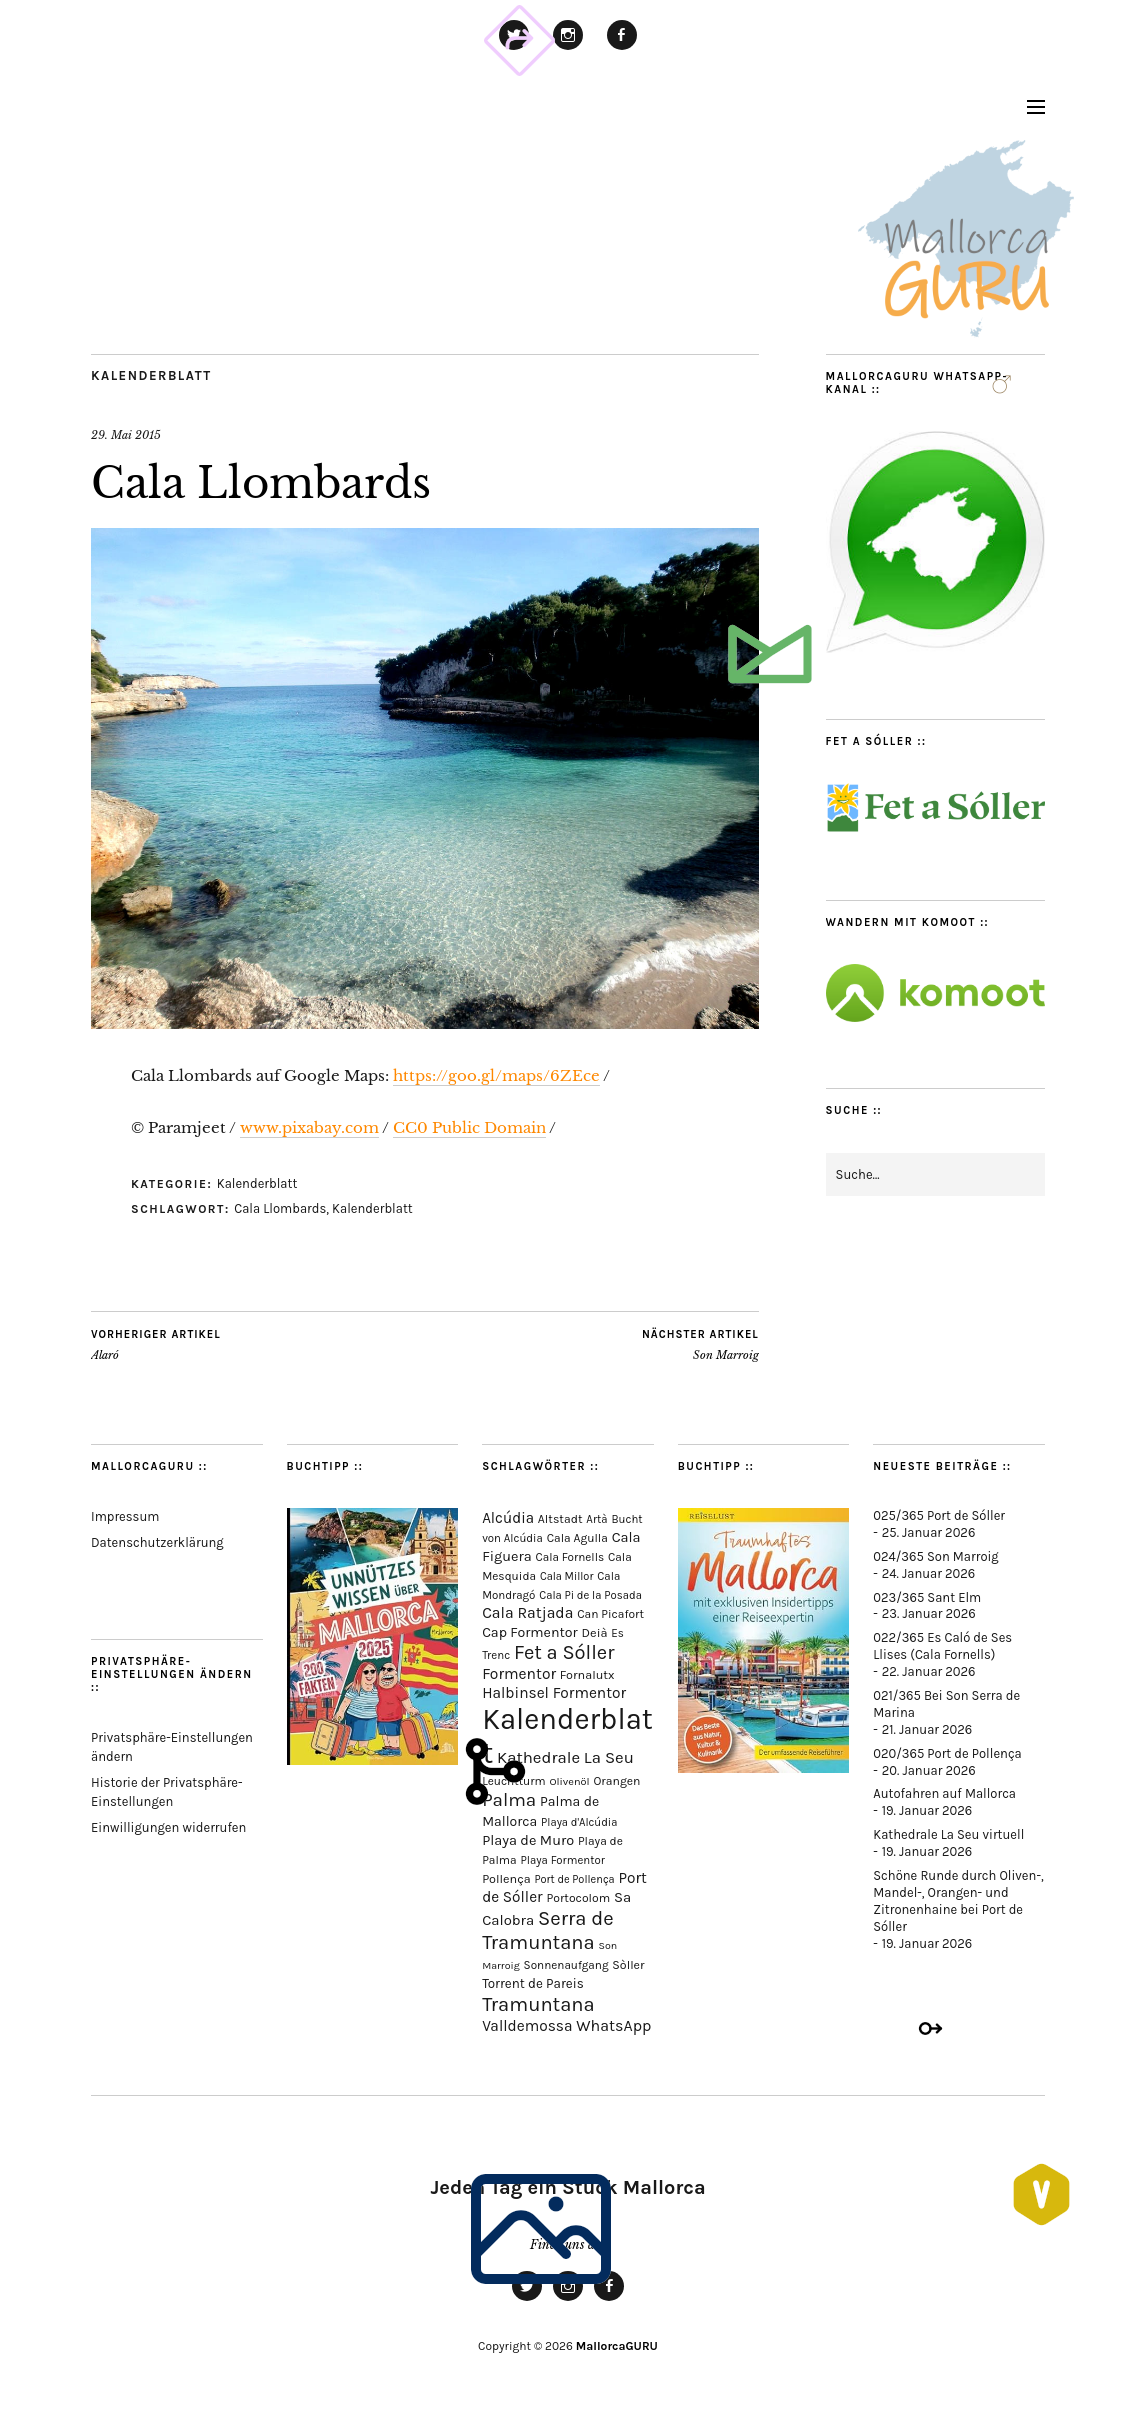 Image resolution: width=1136 pixels, height=2415 pixels. What do you see at coordinates (1041, 2194) in the screenshot?
I see `indicates version or variant selection` at bounding box center [1041, 2194].